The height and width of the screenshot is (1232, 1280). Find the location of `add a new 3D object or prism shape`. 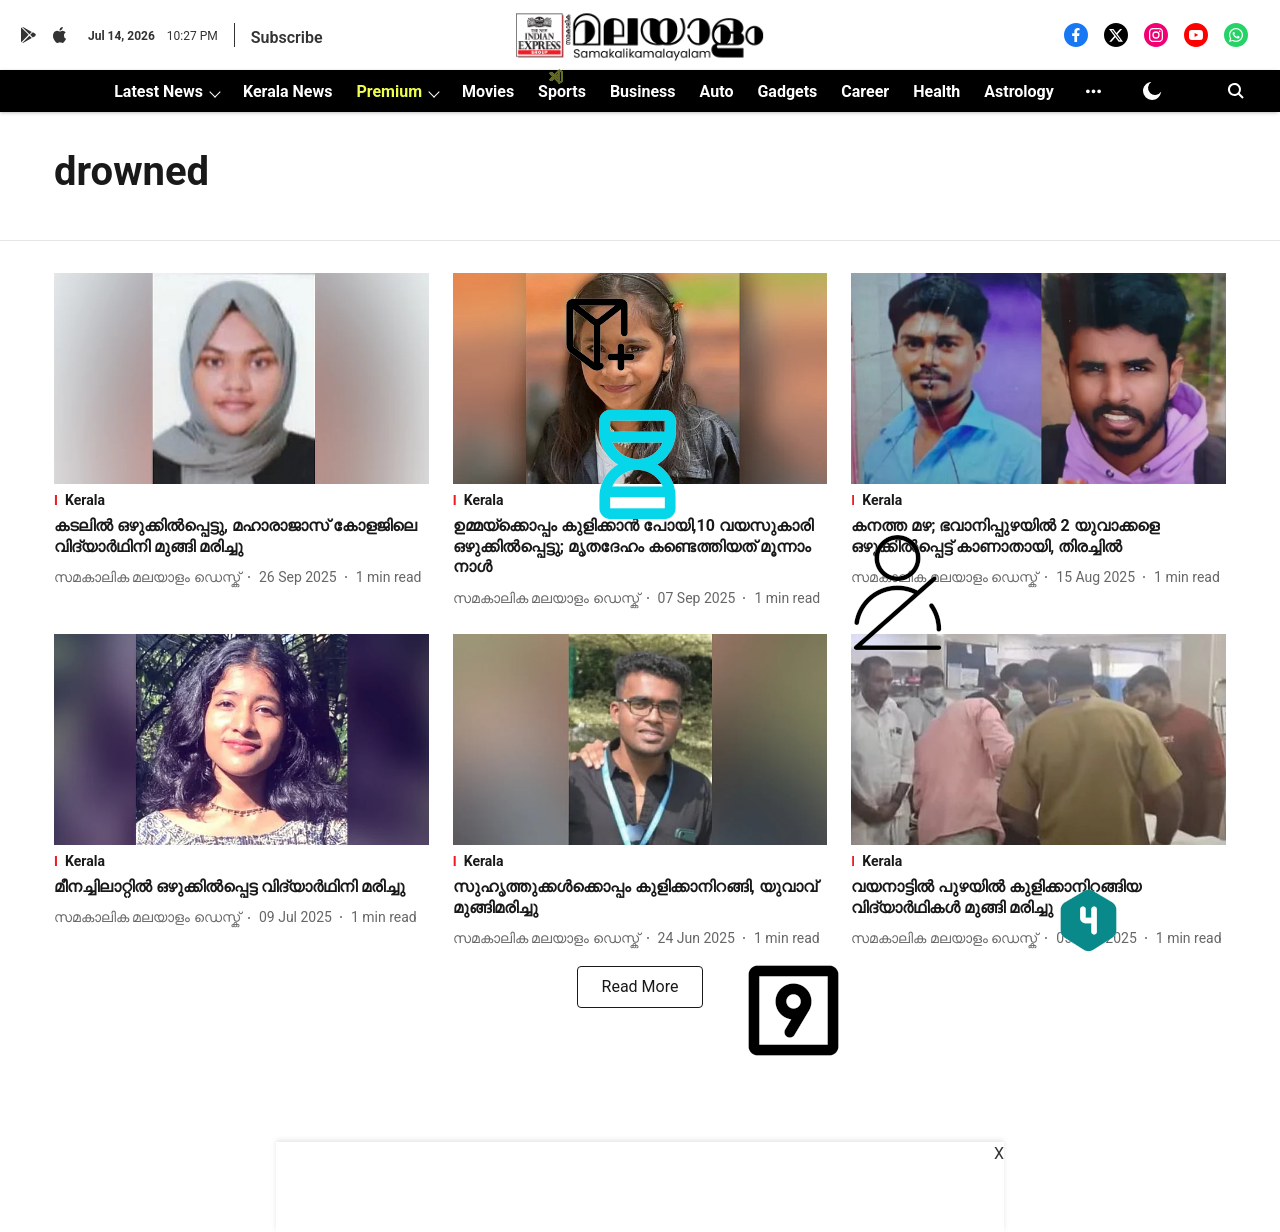

add a new 3D object or prism shape is located at coordinates (597, 333).